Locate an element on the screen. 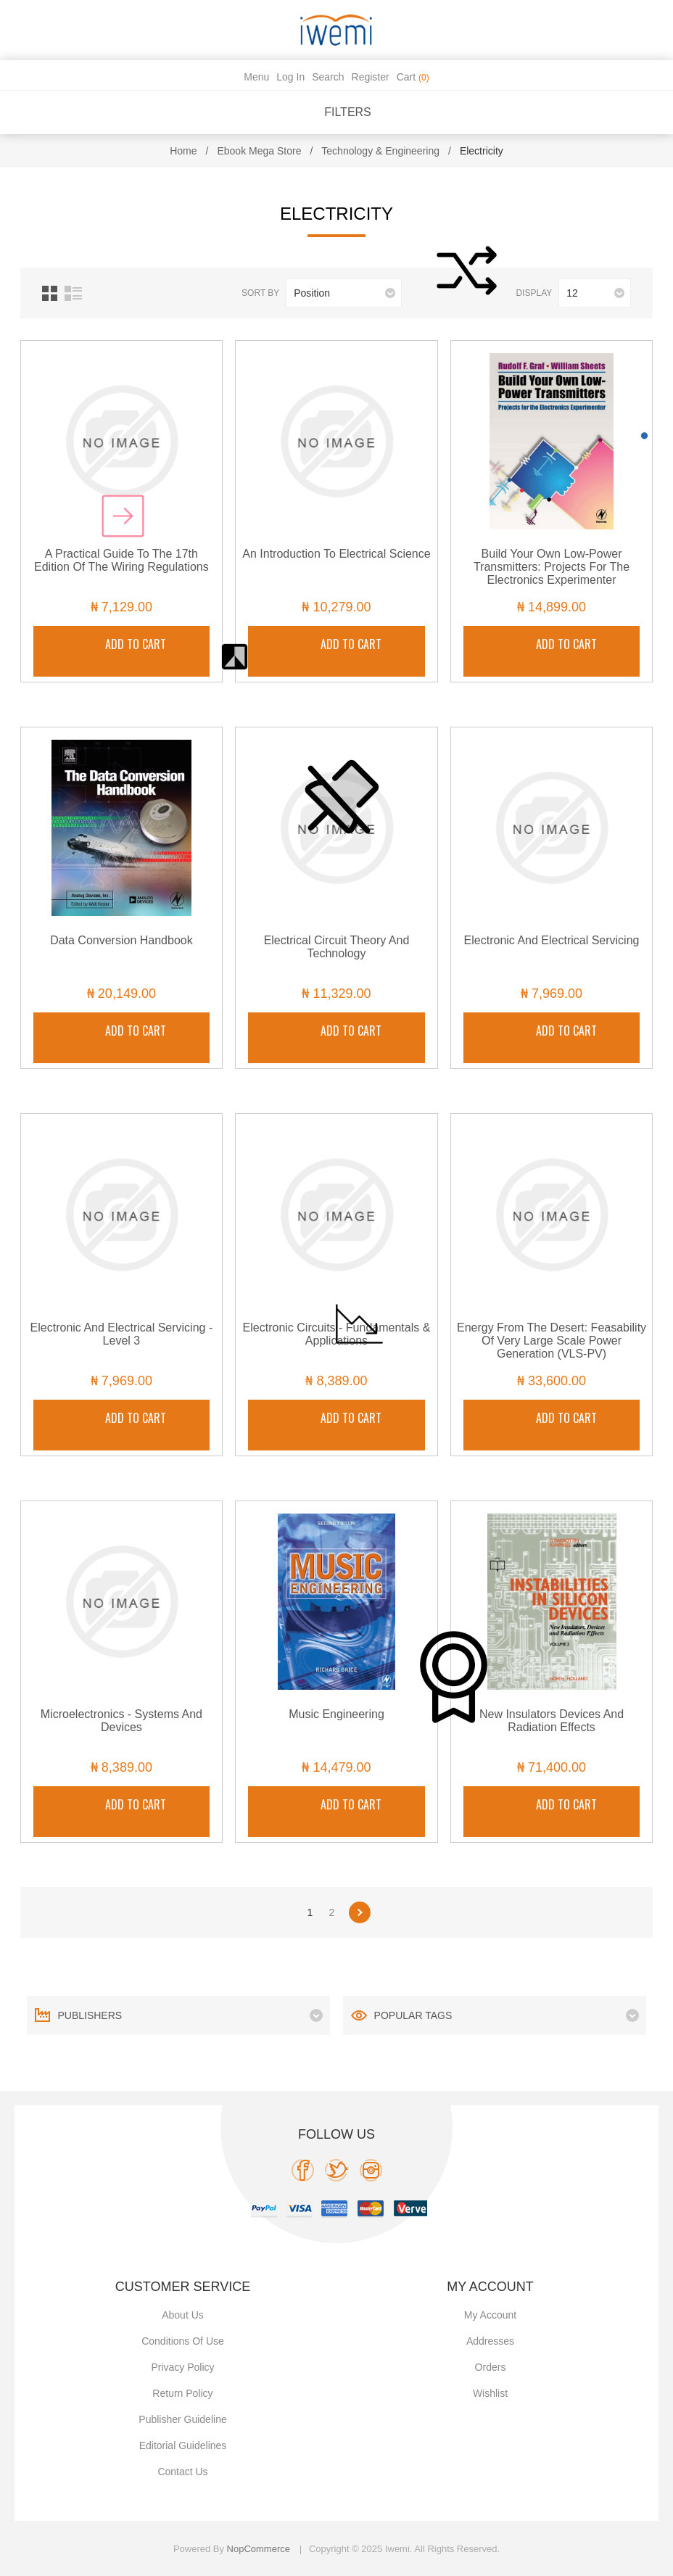  view declining metrics or trends is located at coordinates (359, 1324).